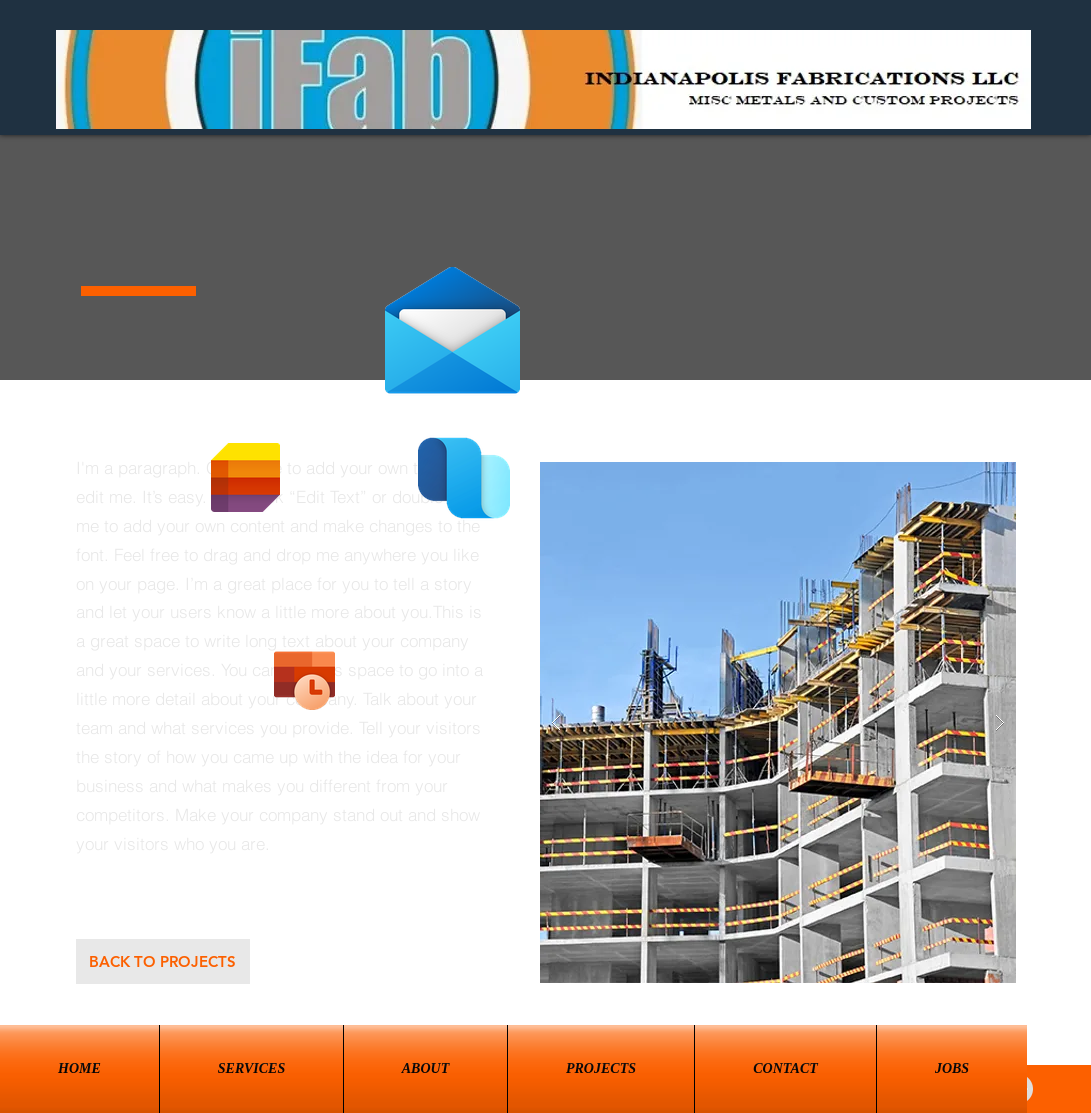  What do you see at coordinates (304, 679) in the screenshot?
I see `open timesheet application` at bounding box center [304, 679].